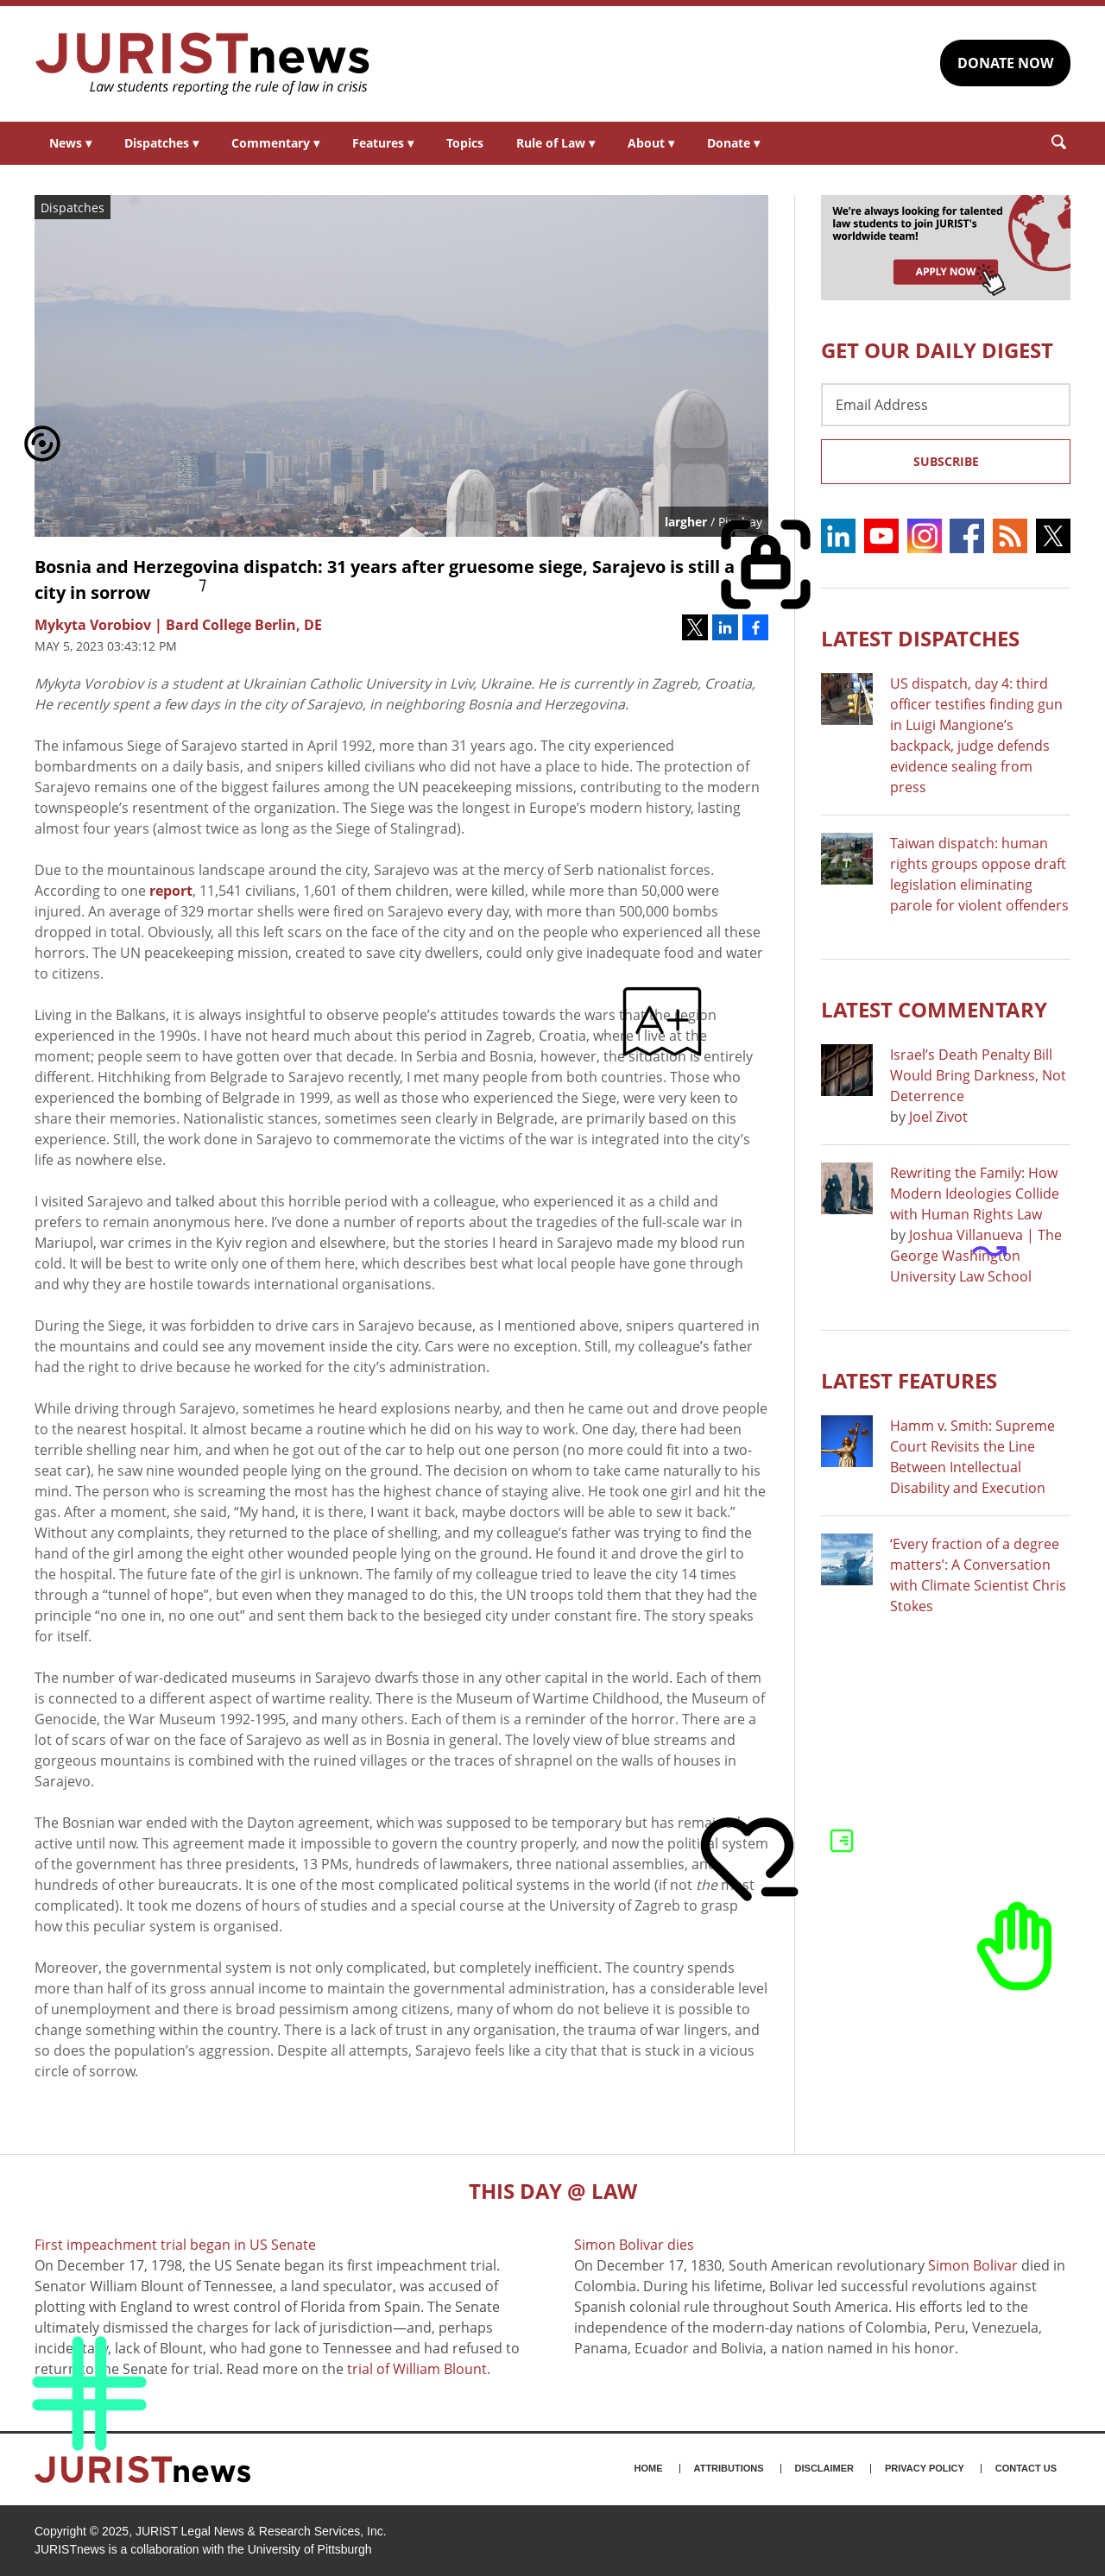 The width and height of the screenshot is (1105, 2576). Describe the element at coordinates (1015, 1946) in the screenshot. I see `stop or halt an action` at that location.